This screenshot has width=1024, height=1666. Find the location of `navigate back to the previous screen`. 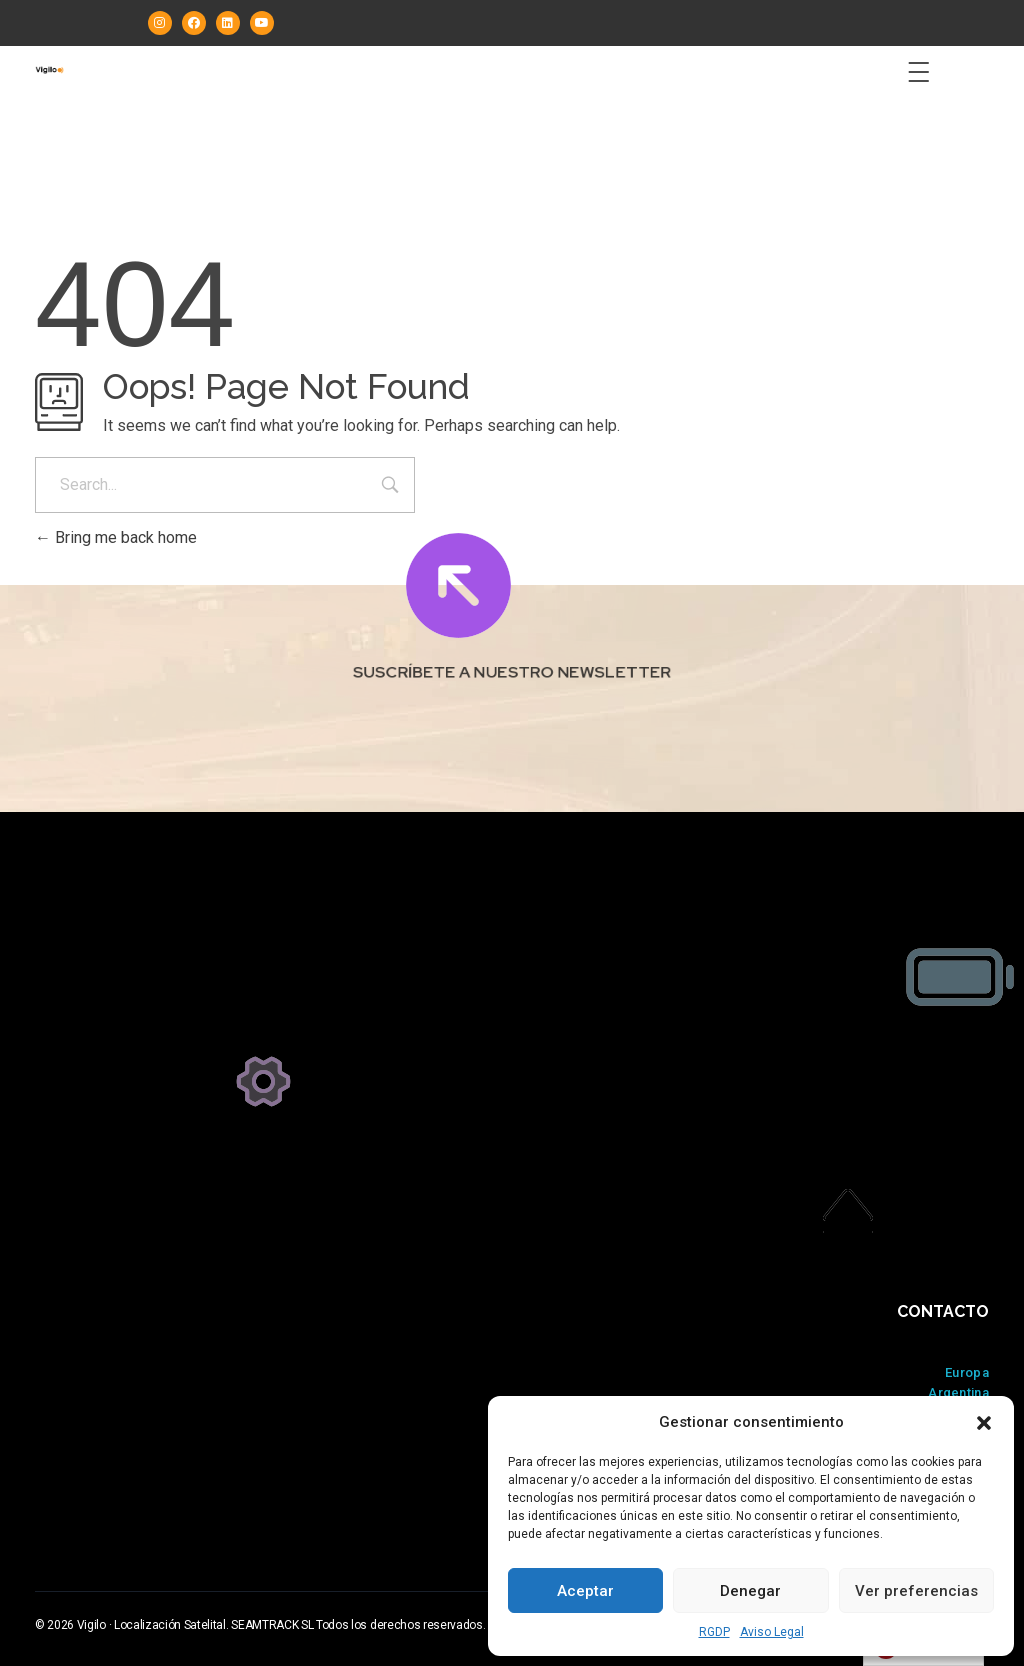

navigate back to the previous screen is located at coordinates (458, 585).